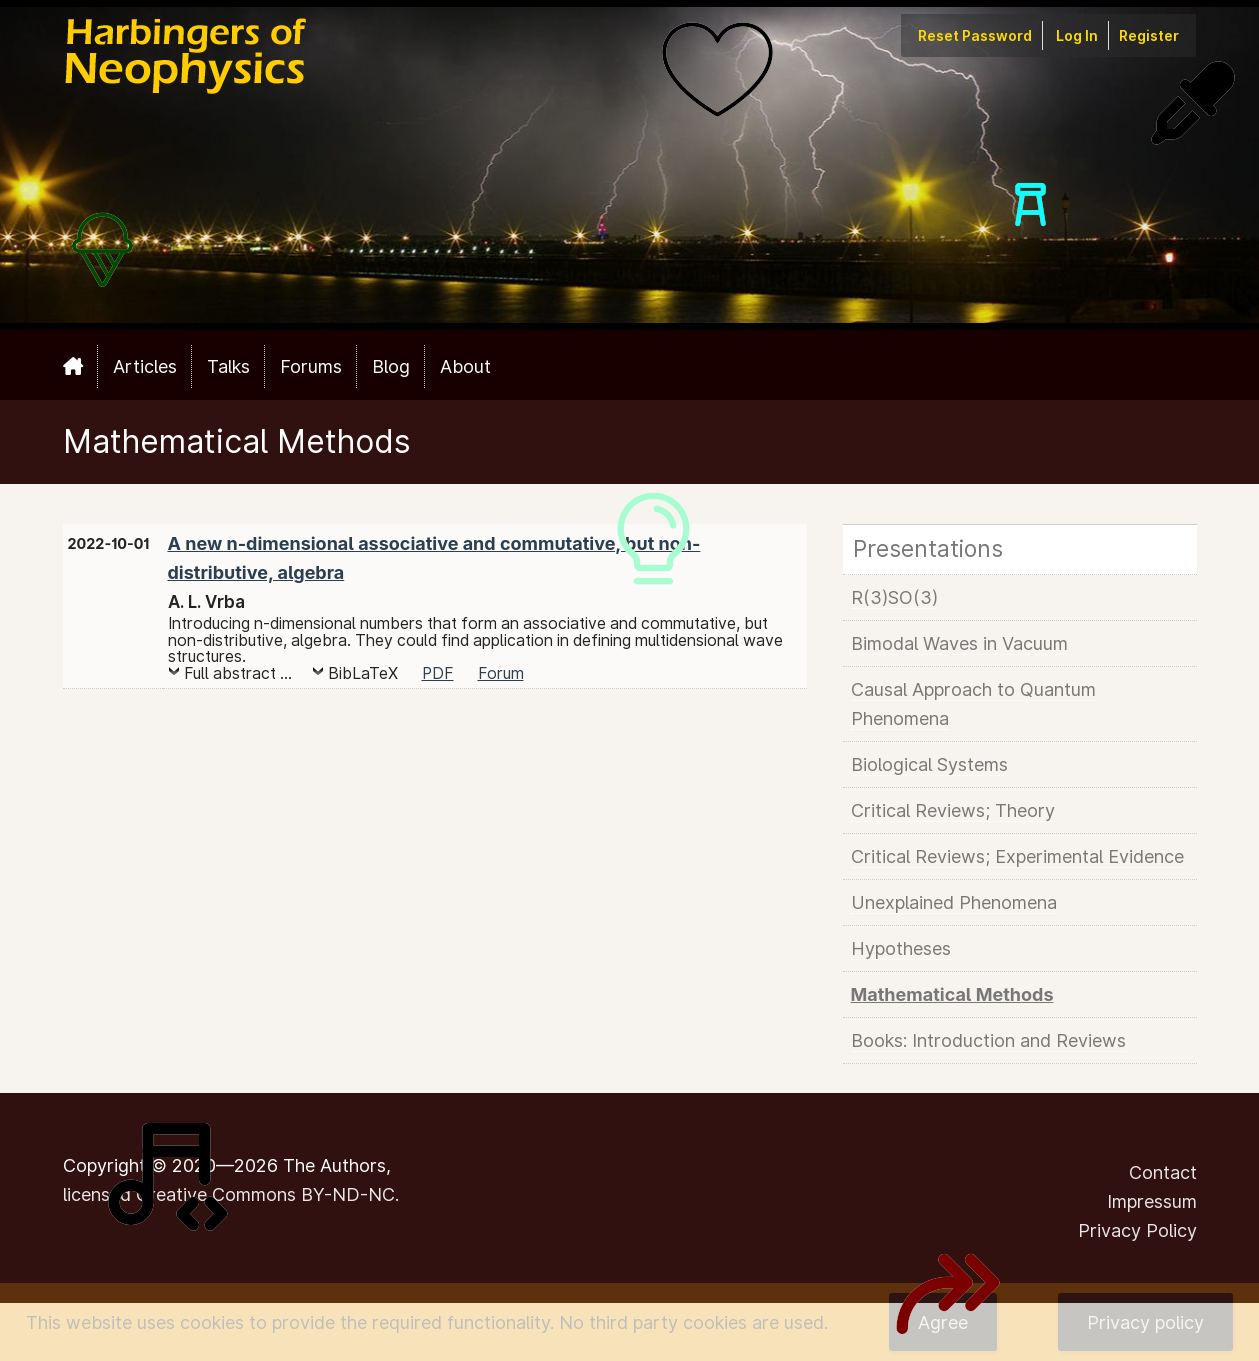 This screenshot has width=1259, height=1361. I want to click on browse desserts or frozen treats category, so click(102, 248).